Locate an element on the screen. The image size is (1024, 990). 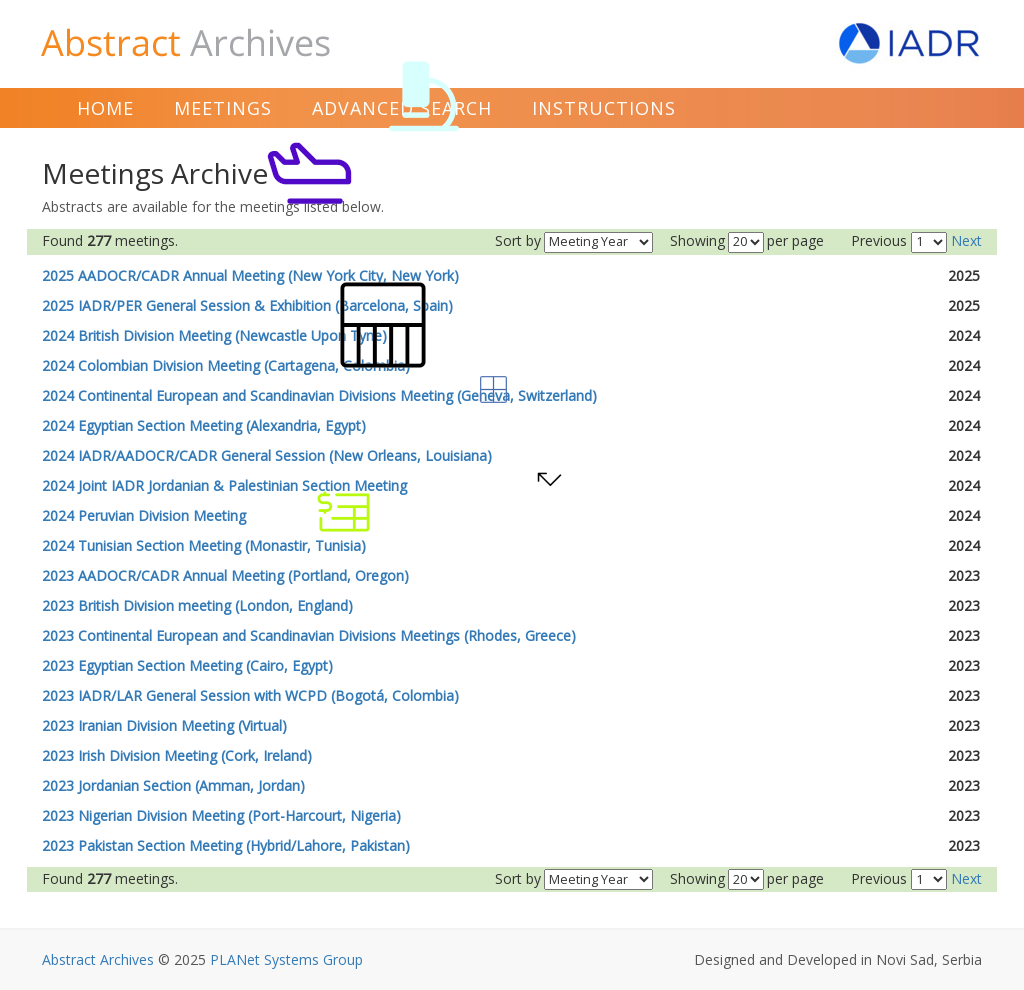
switch to grid view is located at coordinates (493, 389).